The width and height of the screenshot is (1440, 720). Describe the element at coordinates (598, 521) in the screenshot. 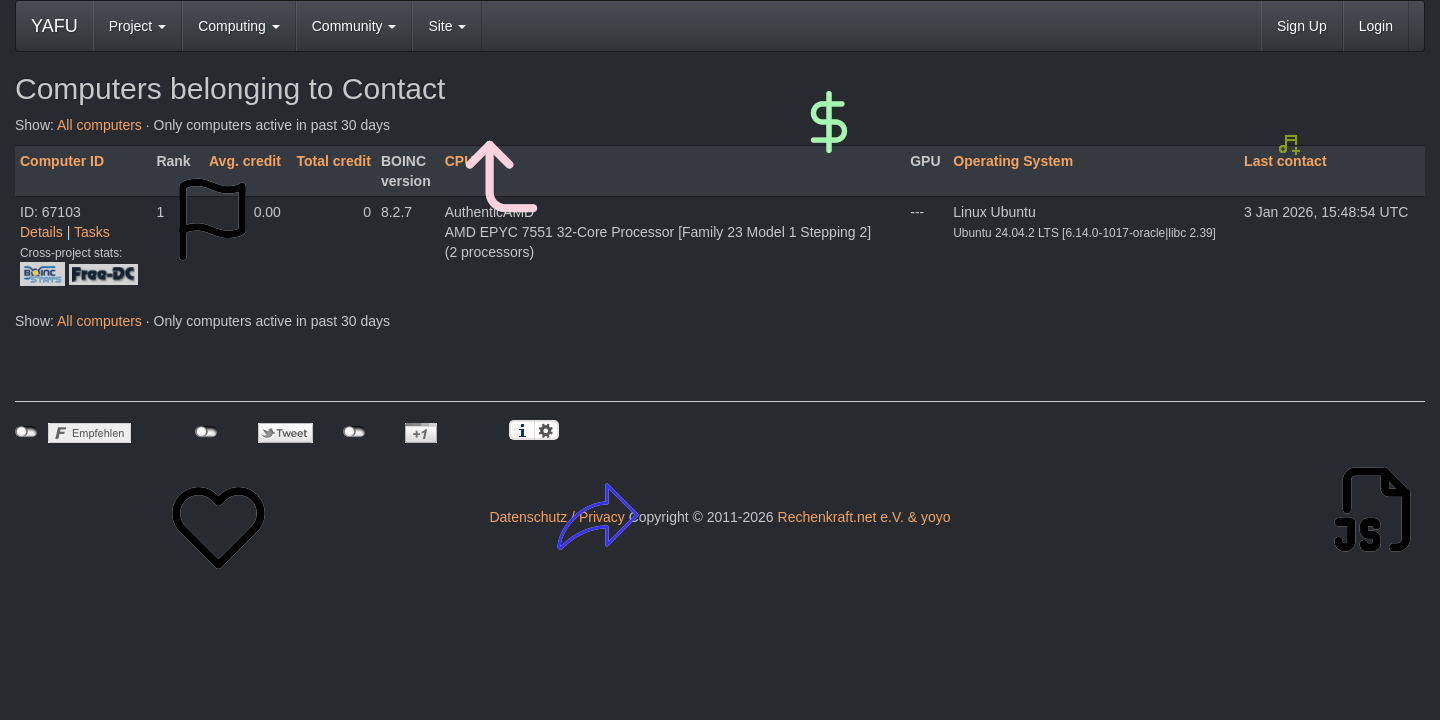

I see `share this content` at that location.